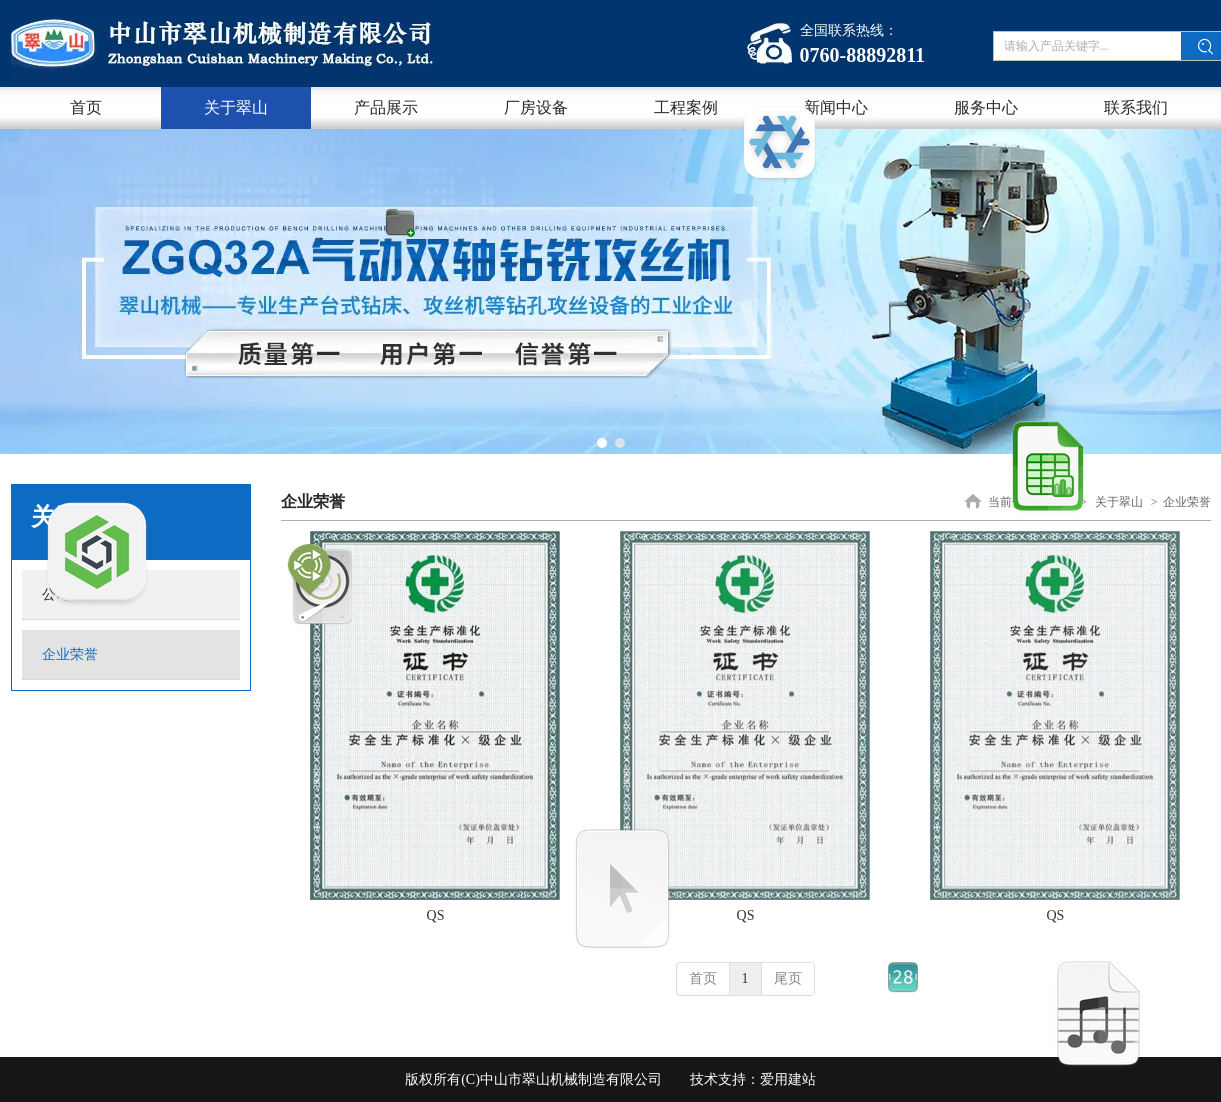 The width and height of the screenshot is (1221, 1102). What do you see at coordinates (322, 586) in the screenshot?
I see `launch ubuntu installer application` at bounding box center [322, 586].